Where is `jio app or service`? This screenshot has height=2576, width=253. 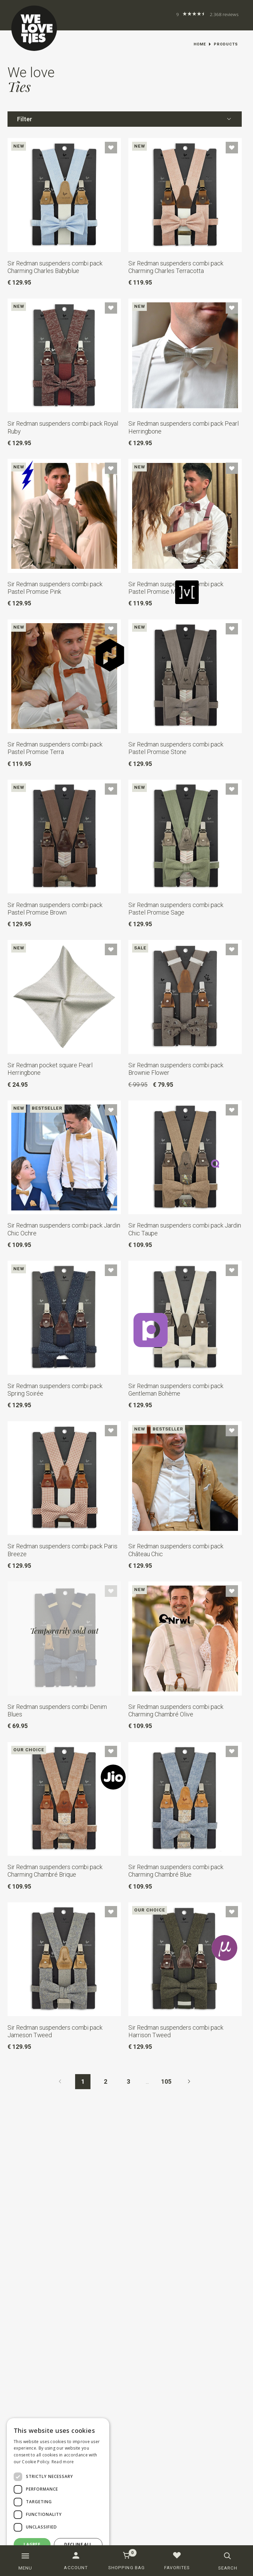
jio app or service is located at coordinates (113, 1777).